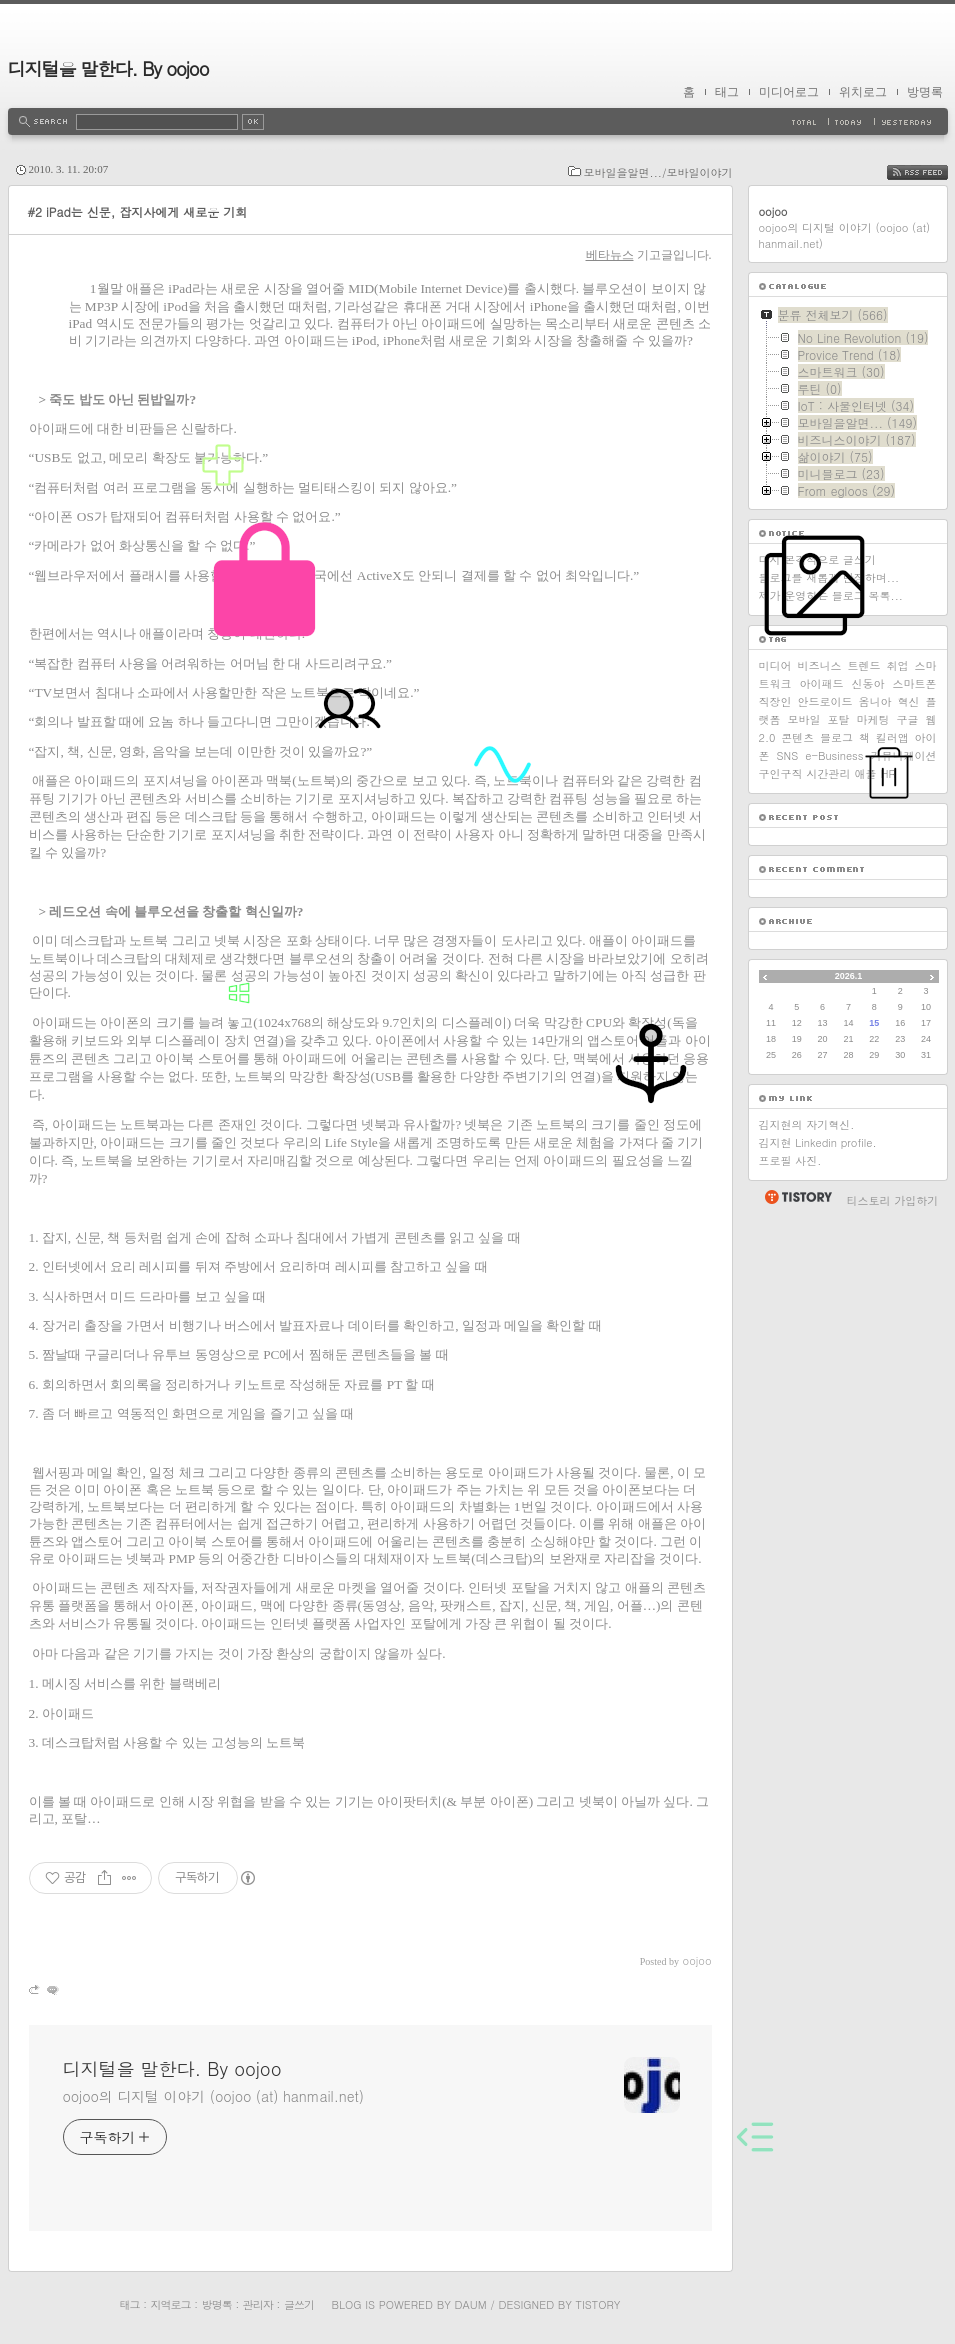 Image resolution: width=955 pixels, height=2344 pixels. Describe the element at coordinates (889, 775) in the screenshot. I see `delete this item` at that location.